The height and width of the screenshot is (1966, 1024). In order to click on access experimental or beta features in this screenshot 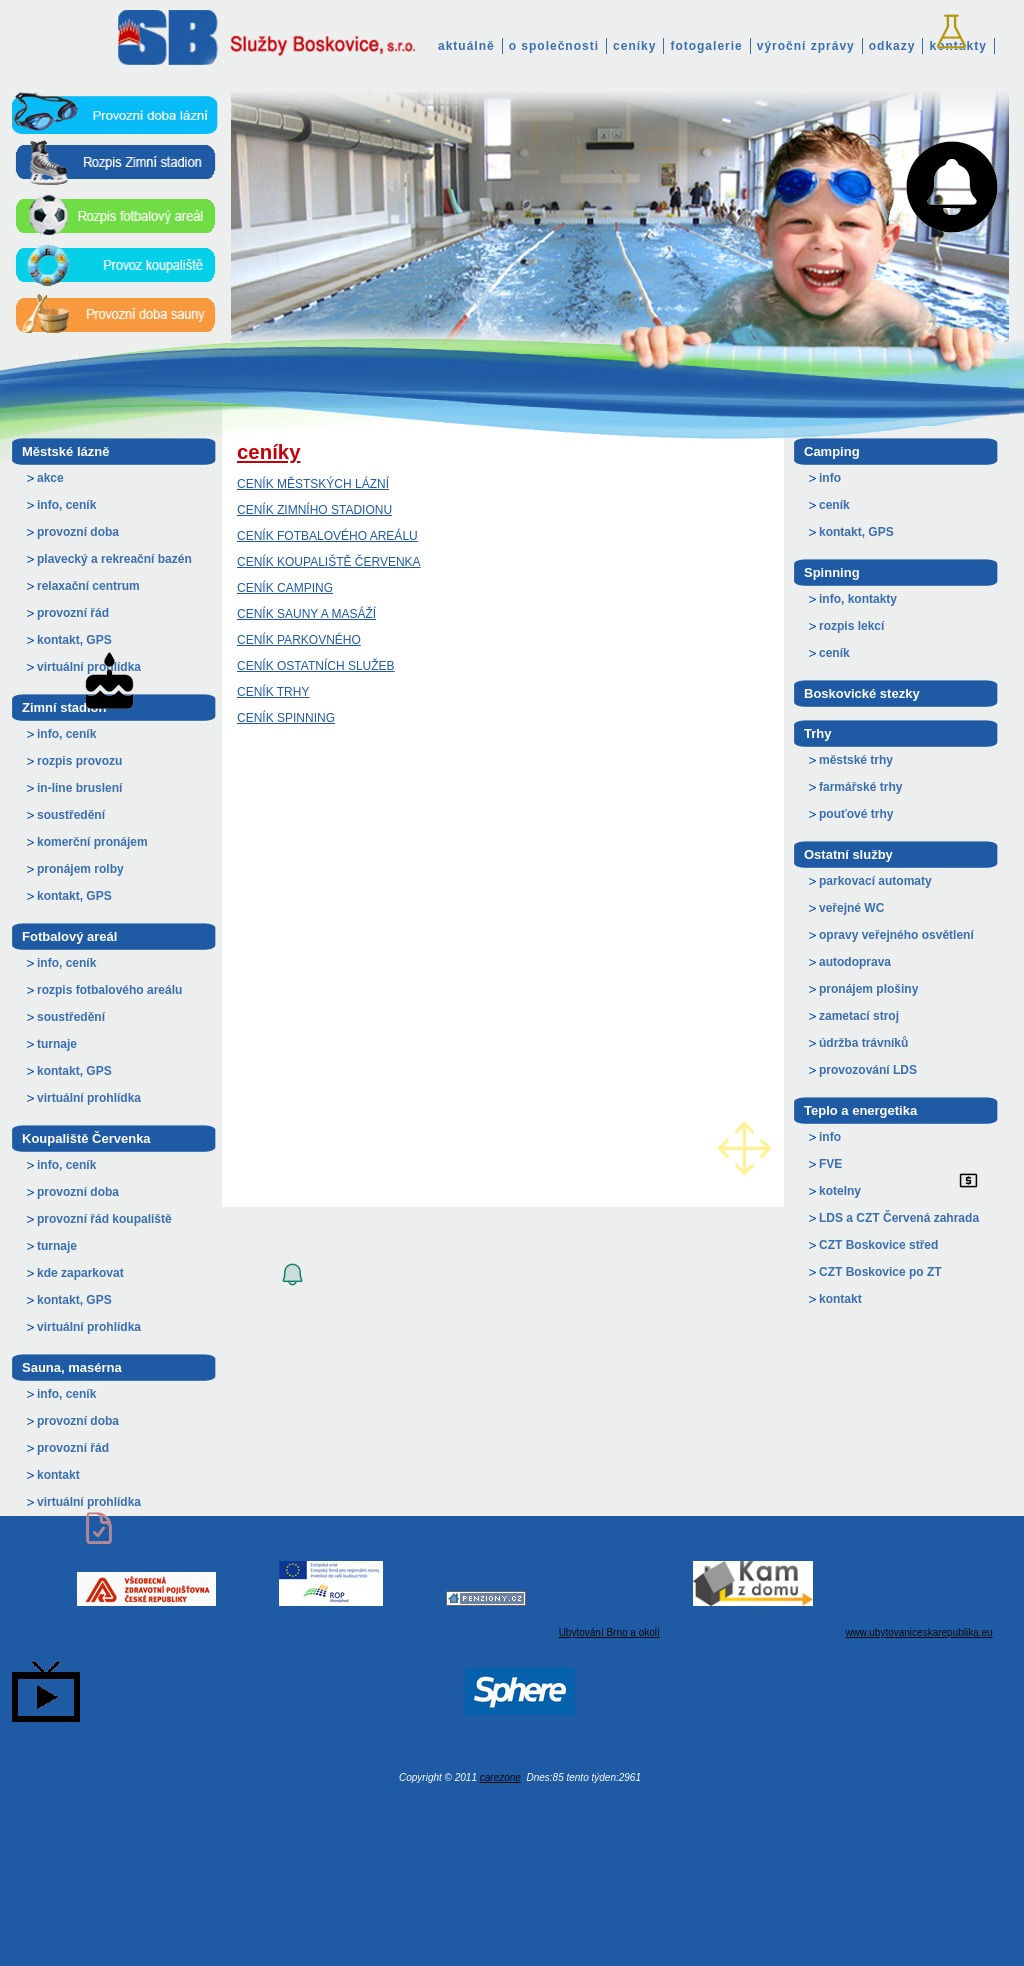, I will do `click(951, 31)`.